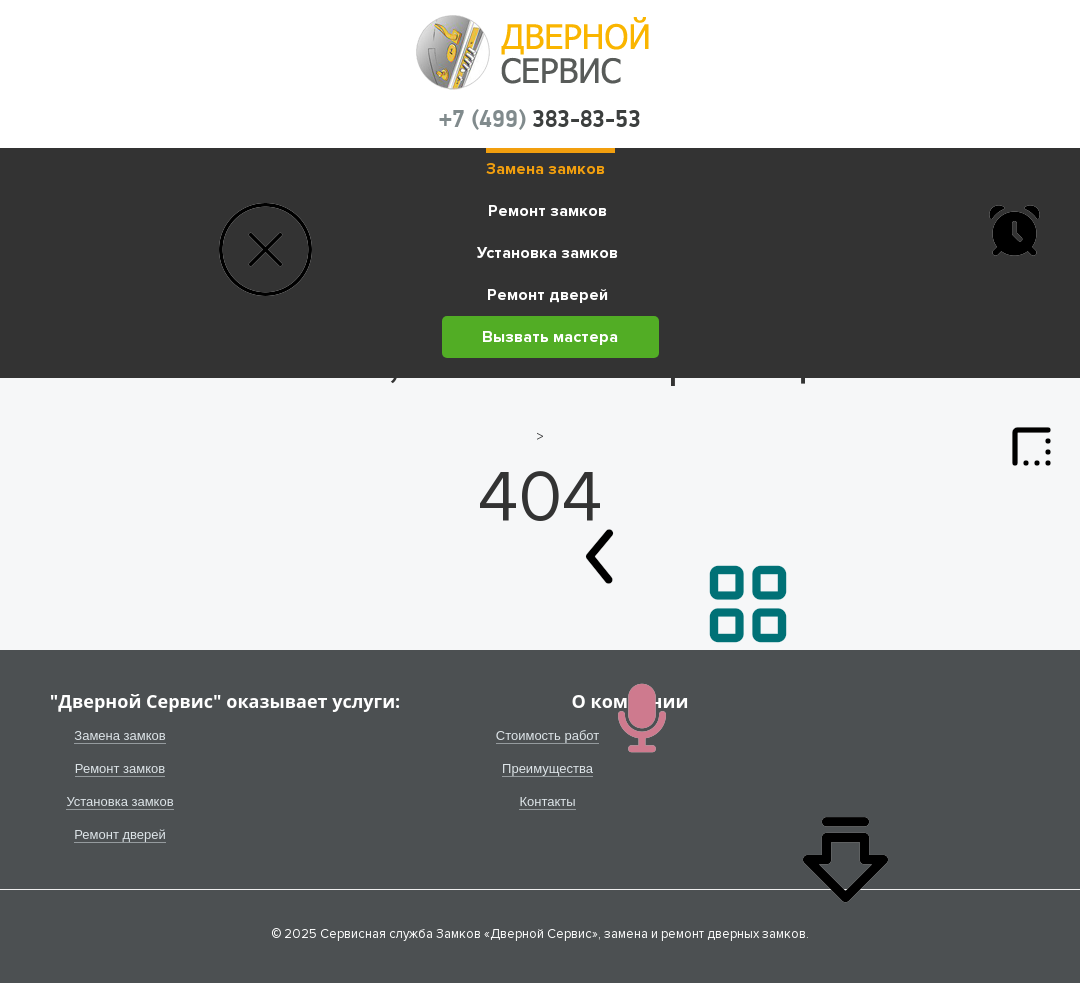  I want to click on close or dismiss a dialog, so click(265, 249).